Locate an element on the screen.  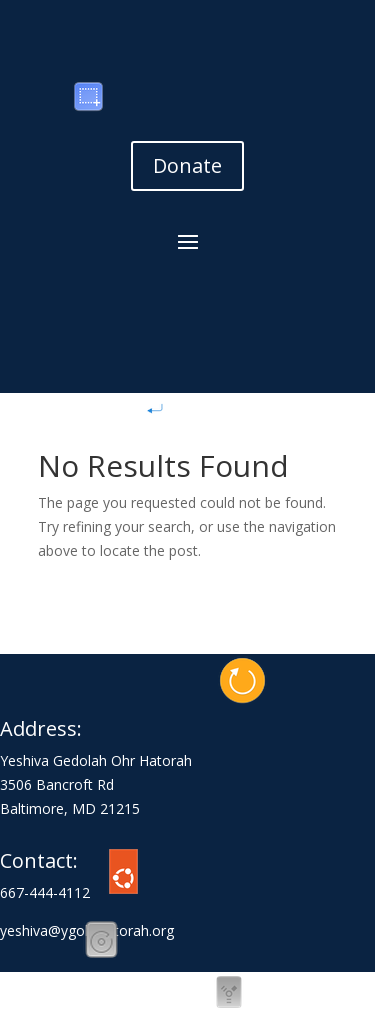
reply to this email is located at coordinates (154, 407).